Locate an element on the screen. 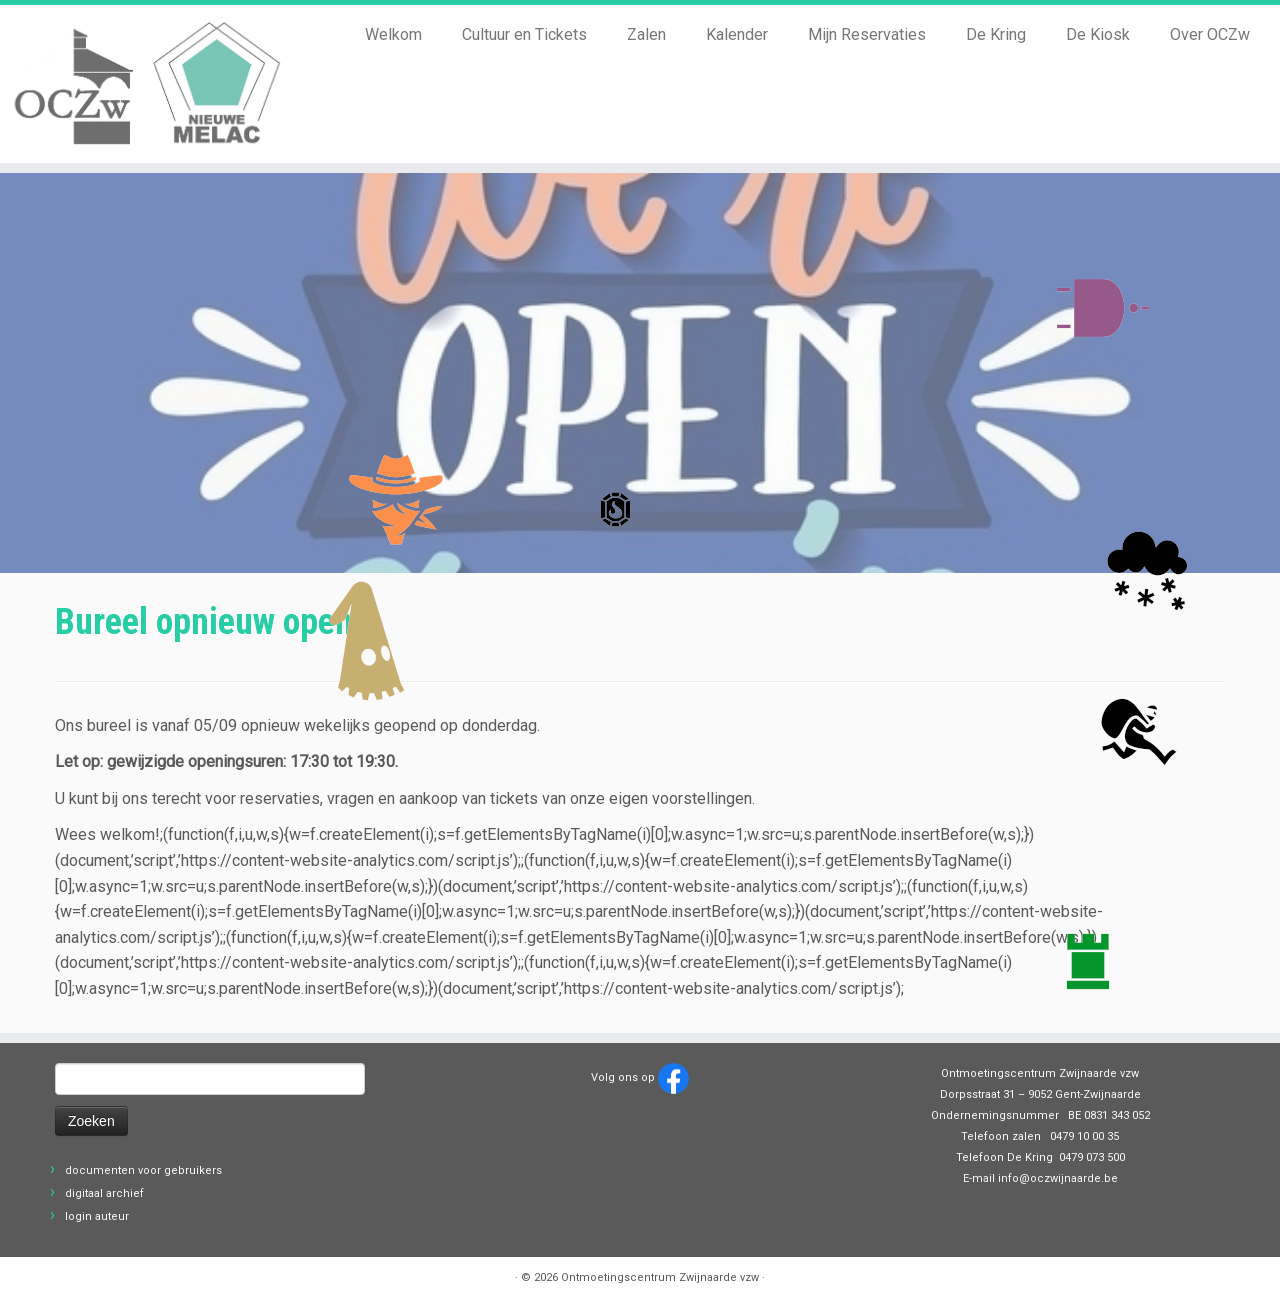  equip or activate a fire-element gem is located at coordinates (615, 509).